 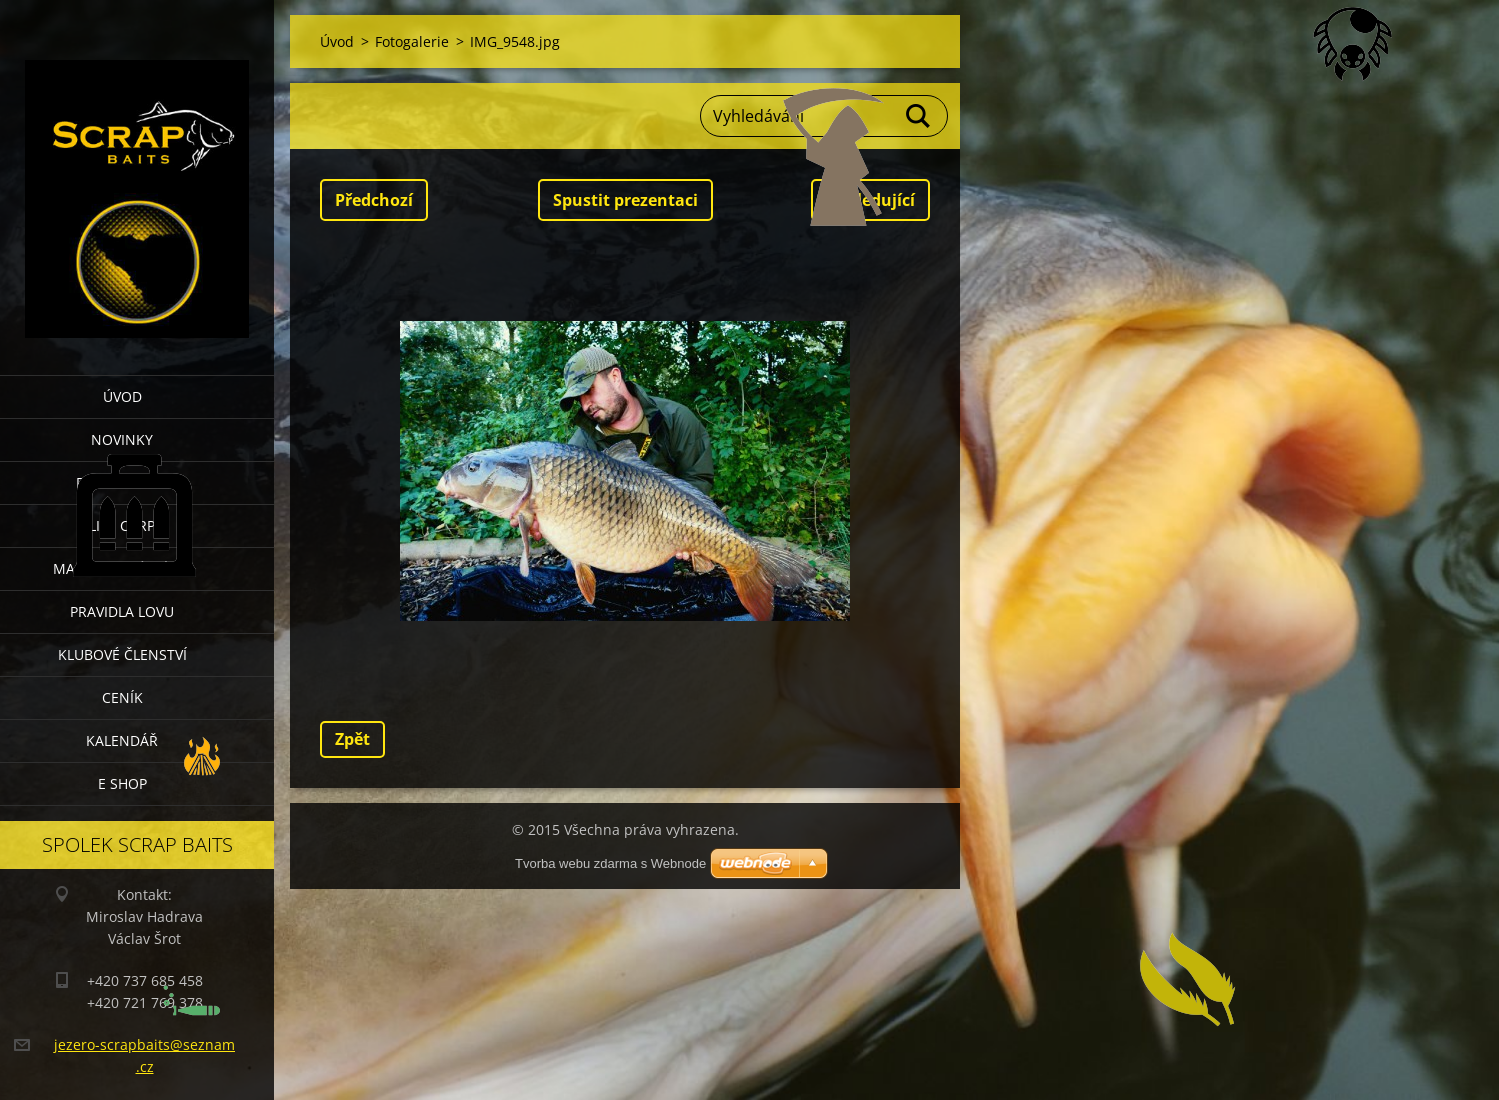 What do you see at coordinates (836, 157) in the screenshot?
I see `indicates death or game over state` at bounding box center [836, 157].